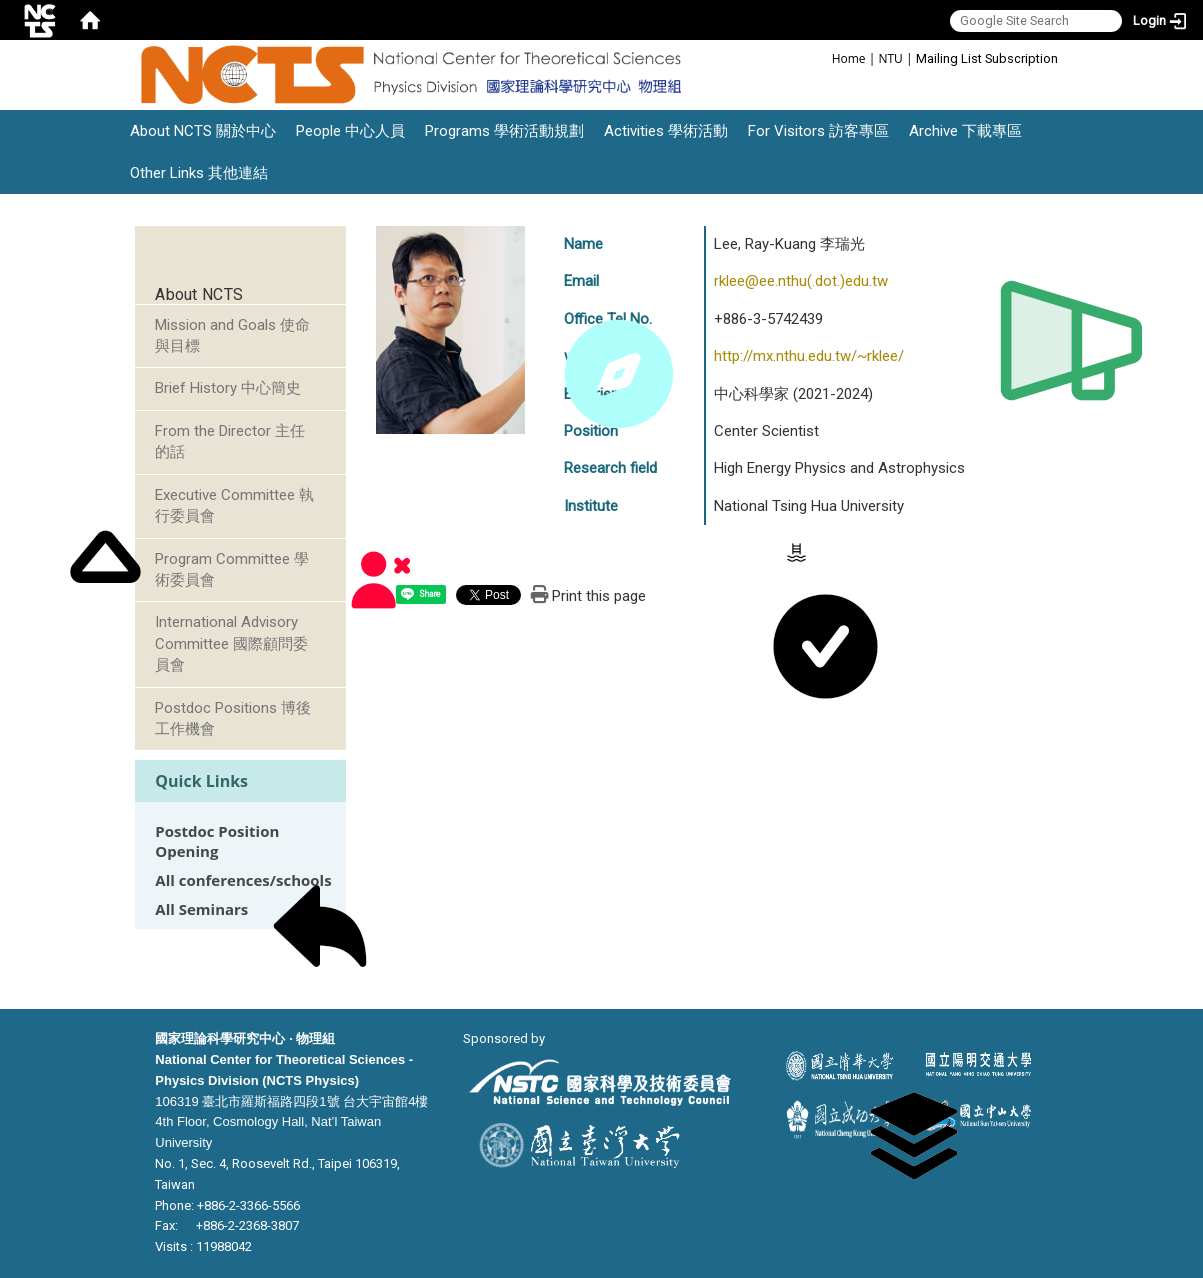  What do you see at coordinates (380, 580) in the screenshot?
I see `remove a contact or user` at bounding box center [380, 580].